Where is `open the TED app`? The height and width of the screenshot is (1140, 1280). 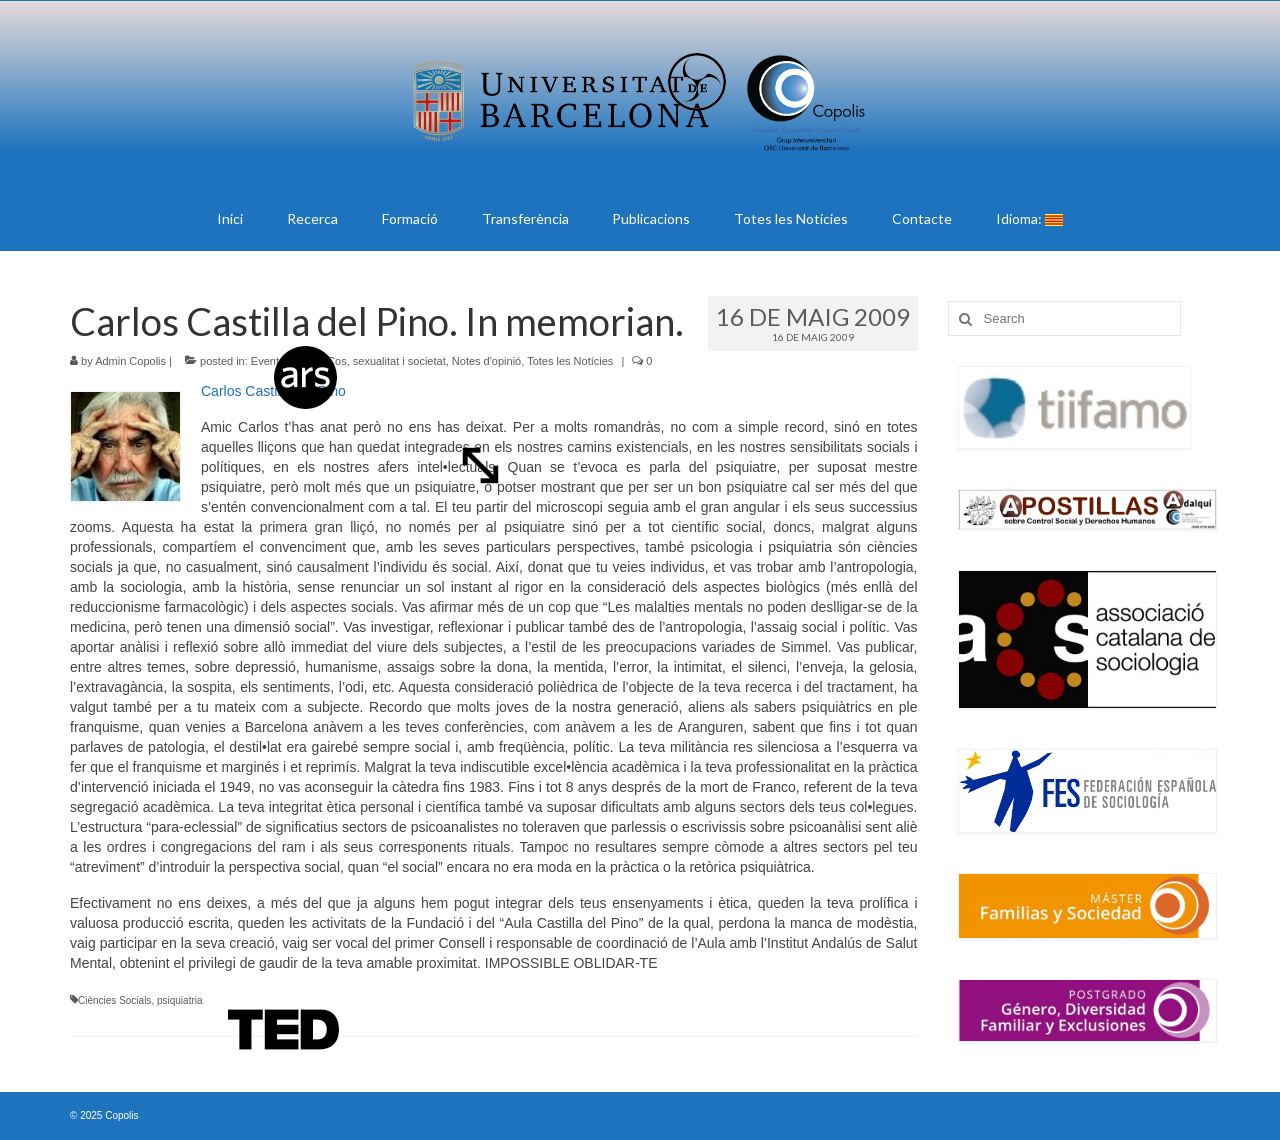 open the TED app is located at coordinates (283, 1029).